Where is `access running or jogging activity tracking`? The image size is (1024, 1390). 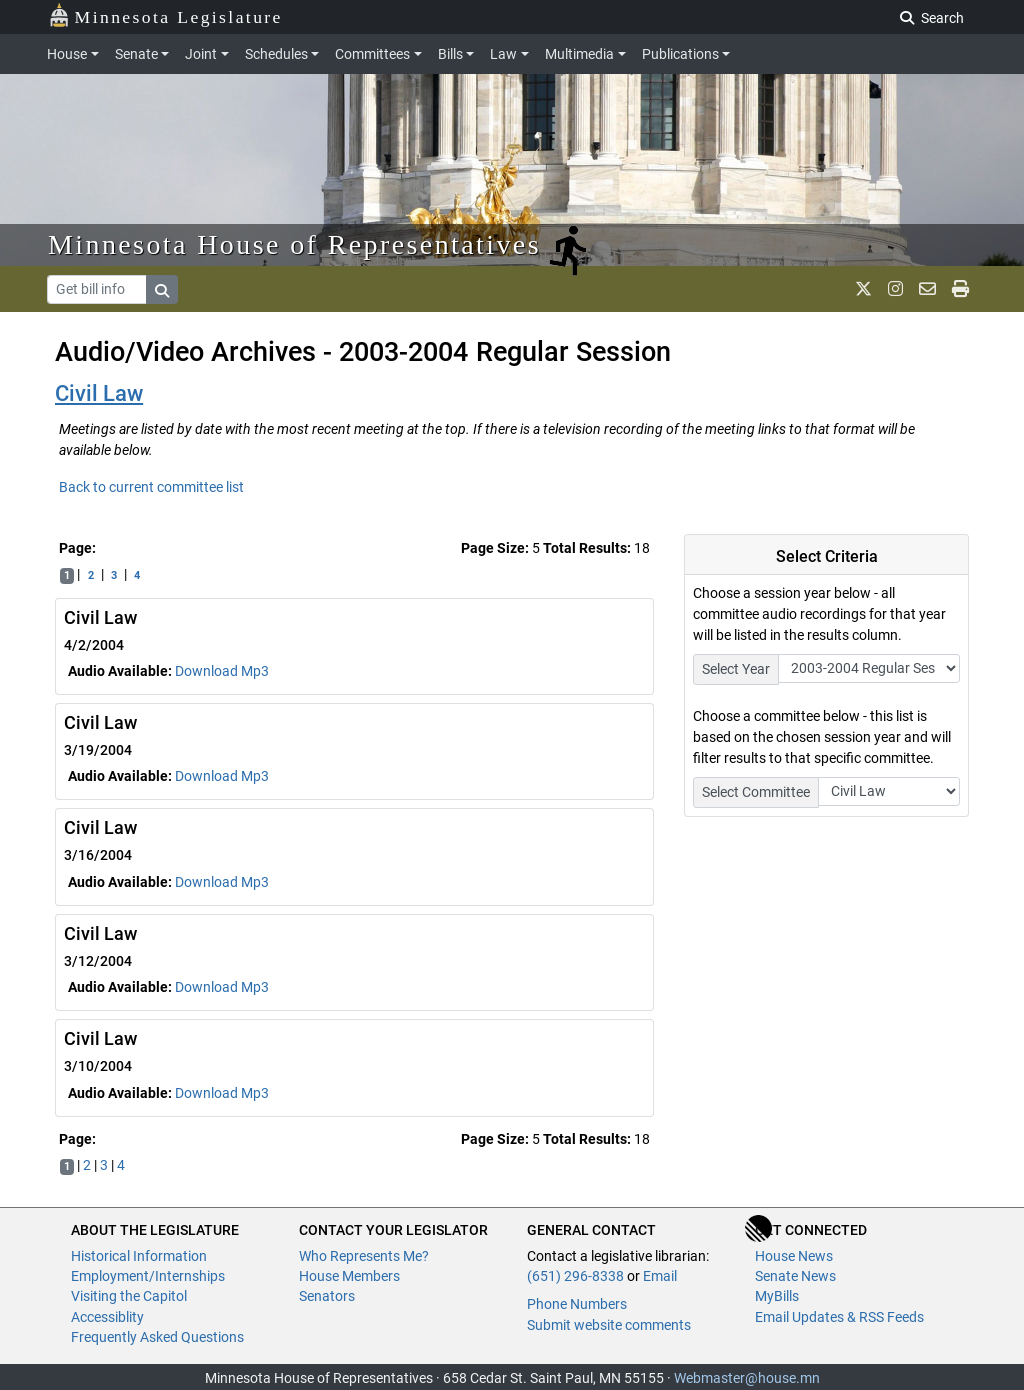 access running or jogging activity tracking is located at coordinates (570, 250).